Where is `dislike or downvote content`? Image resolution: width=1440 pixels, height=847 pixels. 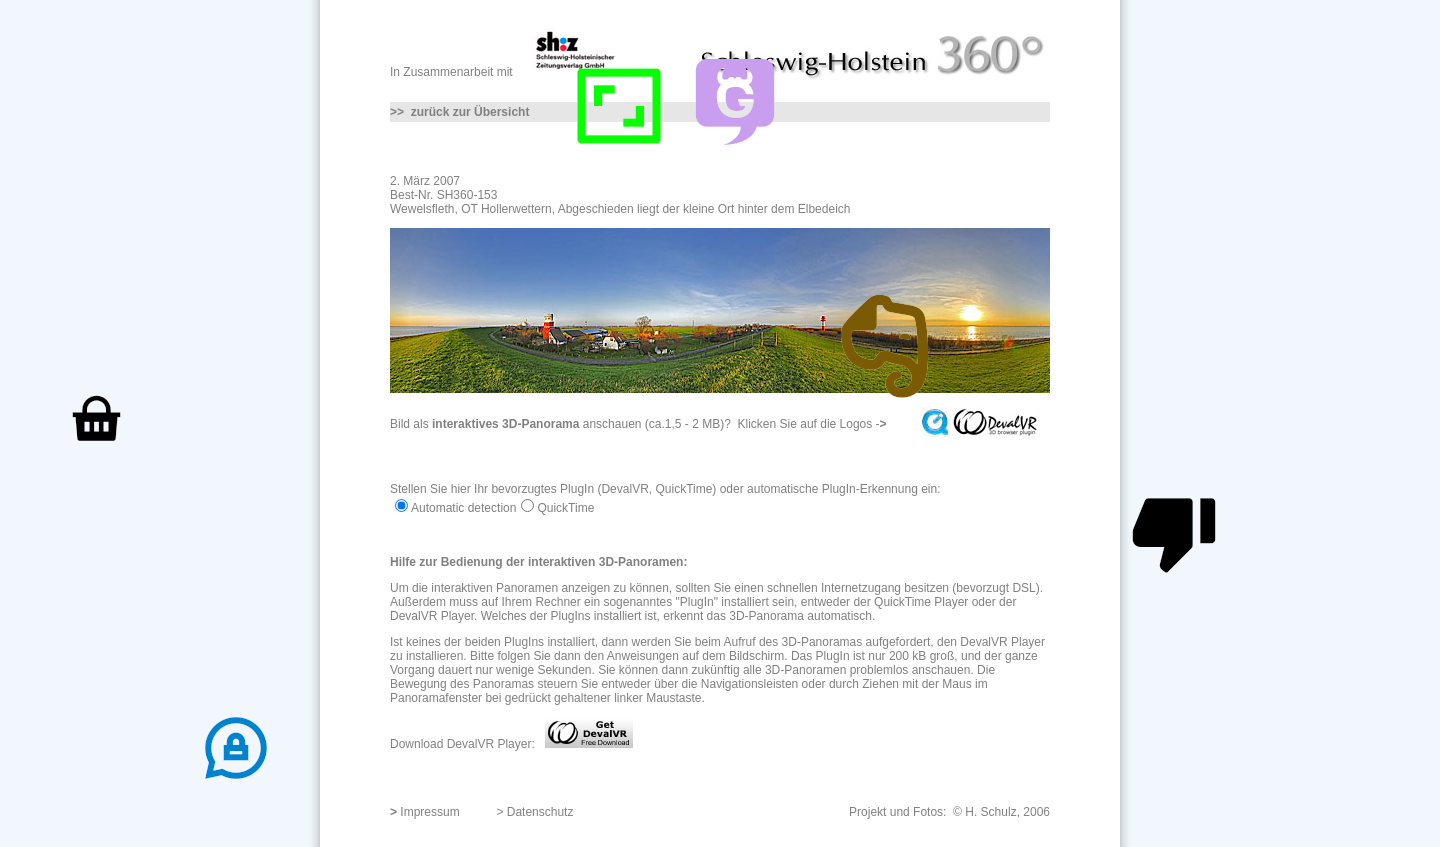
dislike or downvote content is located at coordinates (1174, 532).